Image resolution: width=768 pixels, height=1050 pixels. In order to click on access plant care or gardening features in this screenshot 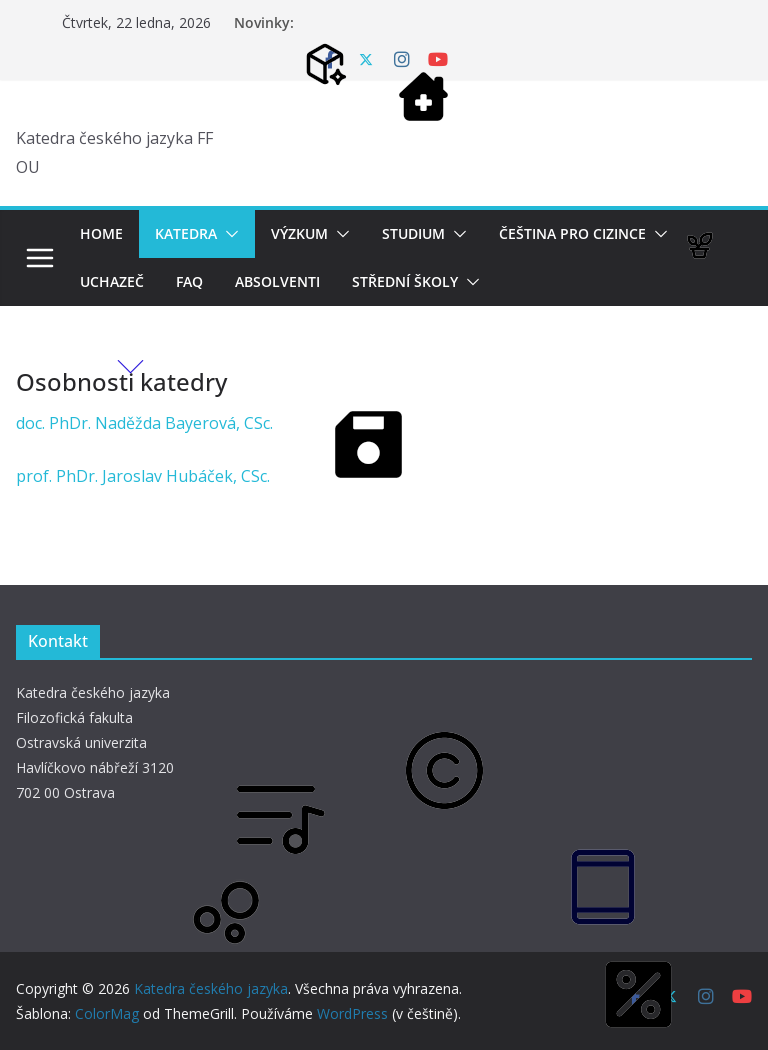, I will do `click(699, 245)`.